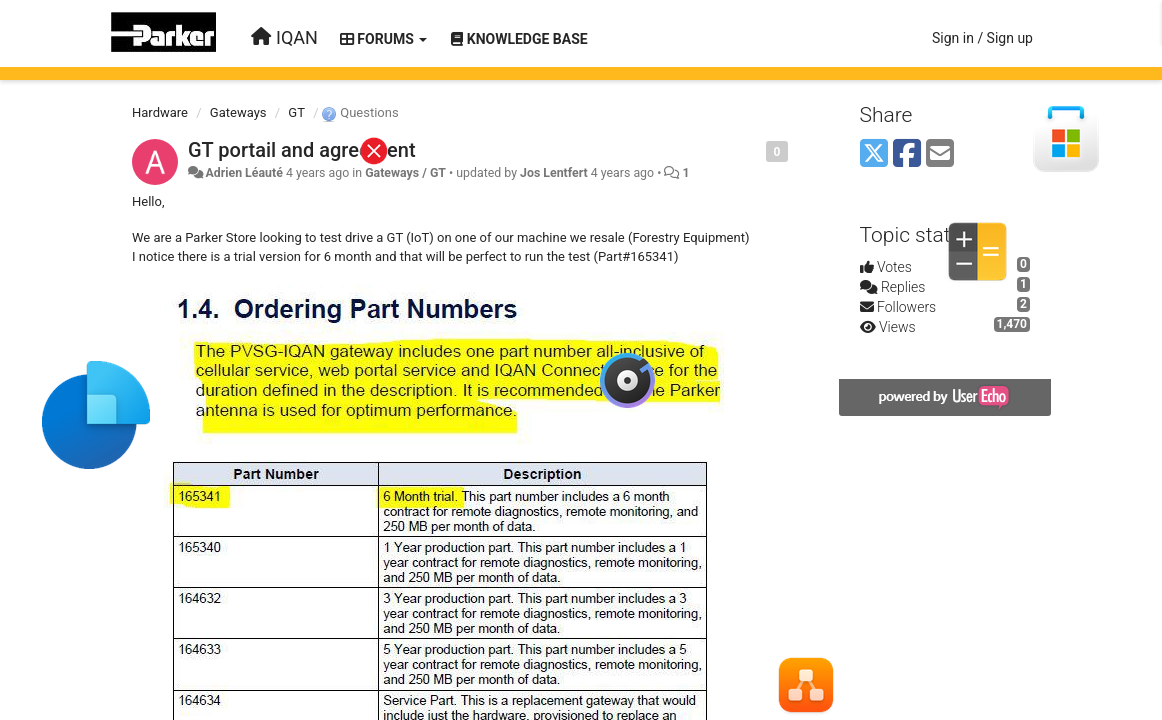 The image size is (1162, 720). I want to click on open the calculator app, so click(977, 251).